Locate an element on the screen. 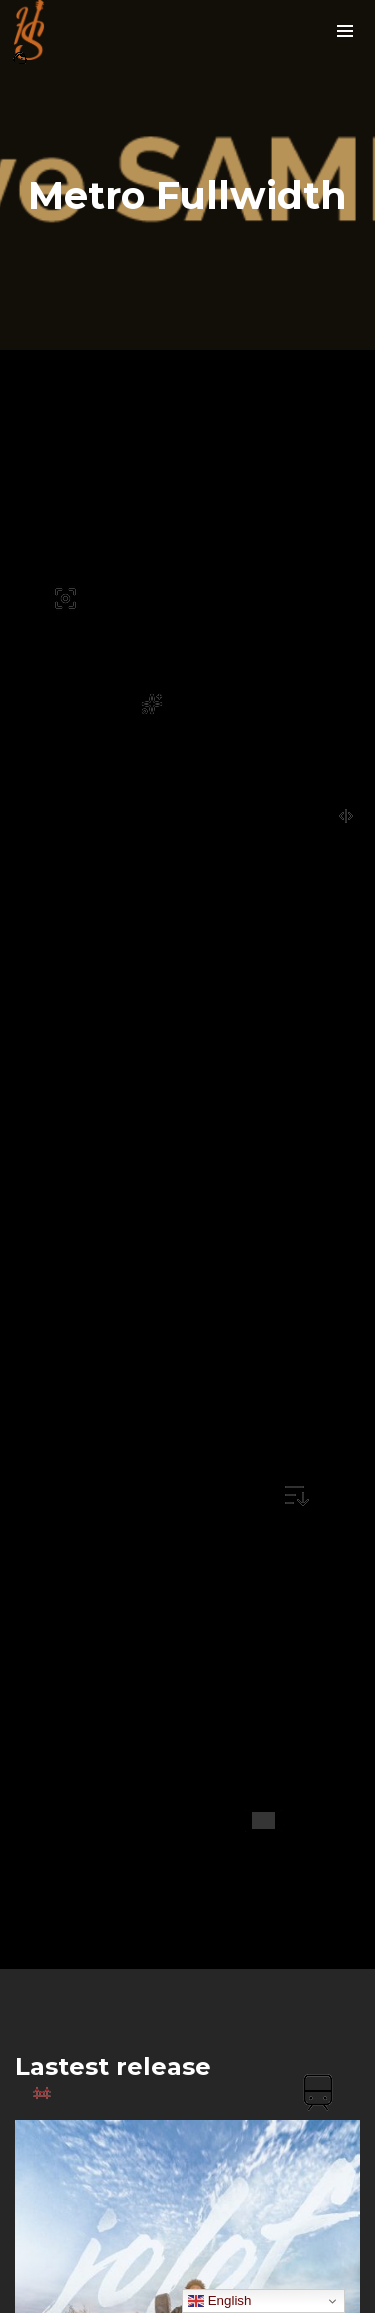  sort items in ascending order is located at coordinates (296, 1495).